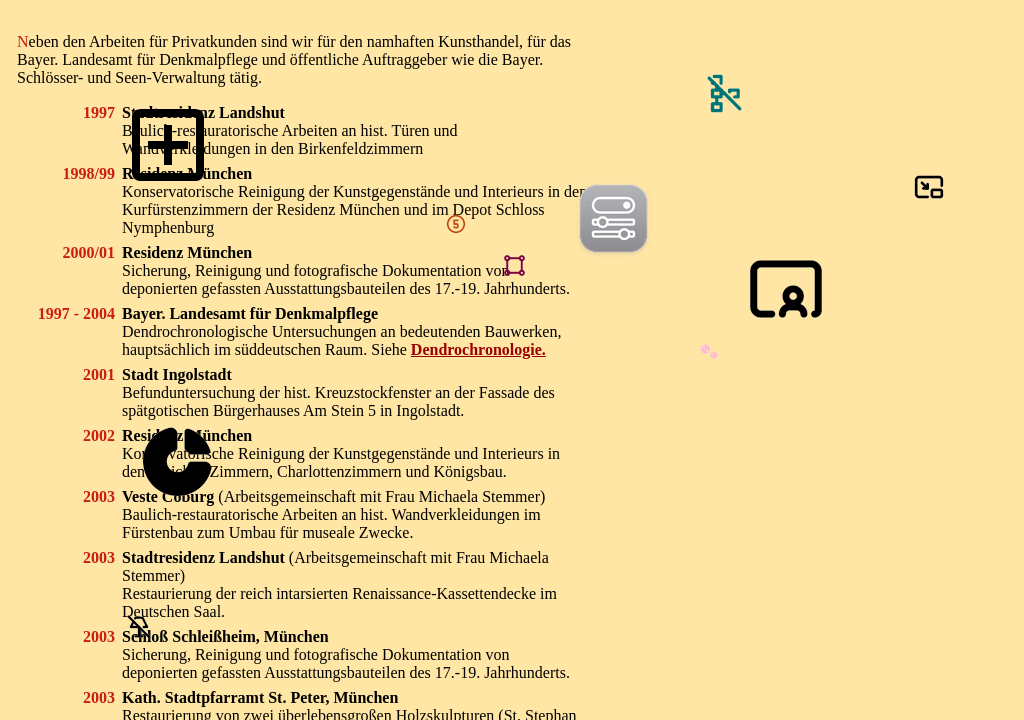 The height and width of the screenshot is (720, 1024). What do you see at coordinates (514, 265) in the screenshot?
I see `access shape tools or drawing options` at bounding box center [514, 265].